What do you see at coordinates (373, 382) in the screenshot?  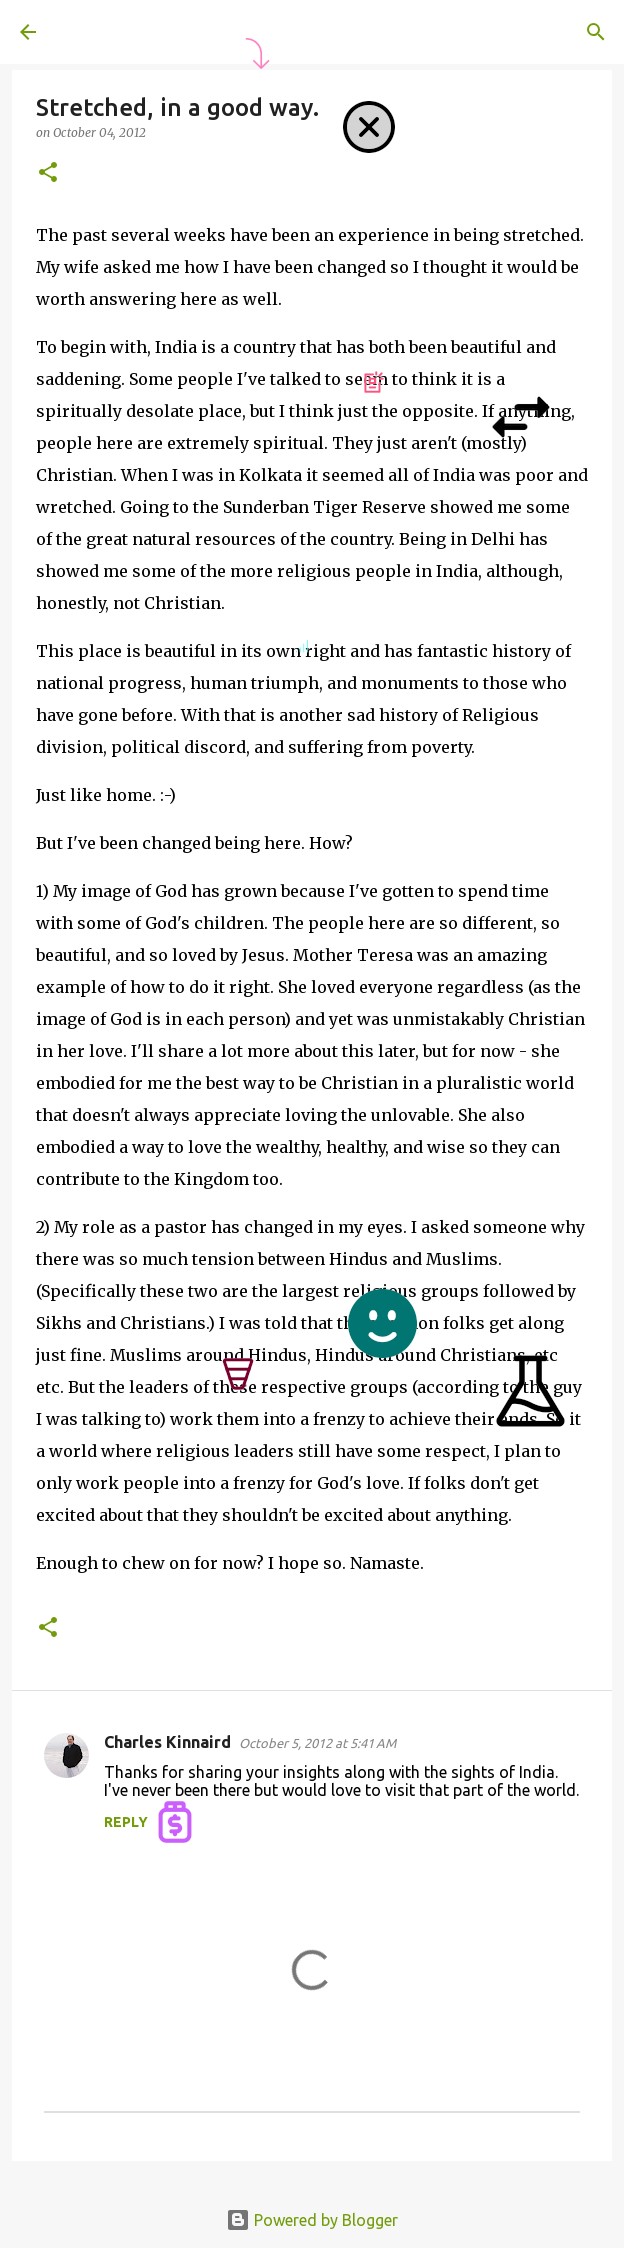 I see `indicates sponsored or advertisement content` at bounding box center [373, 382].